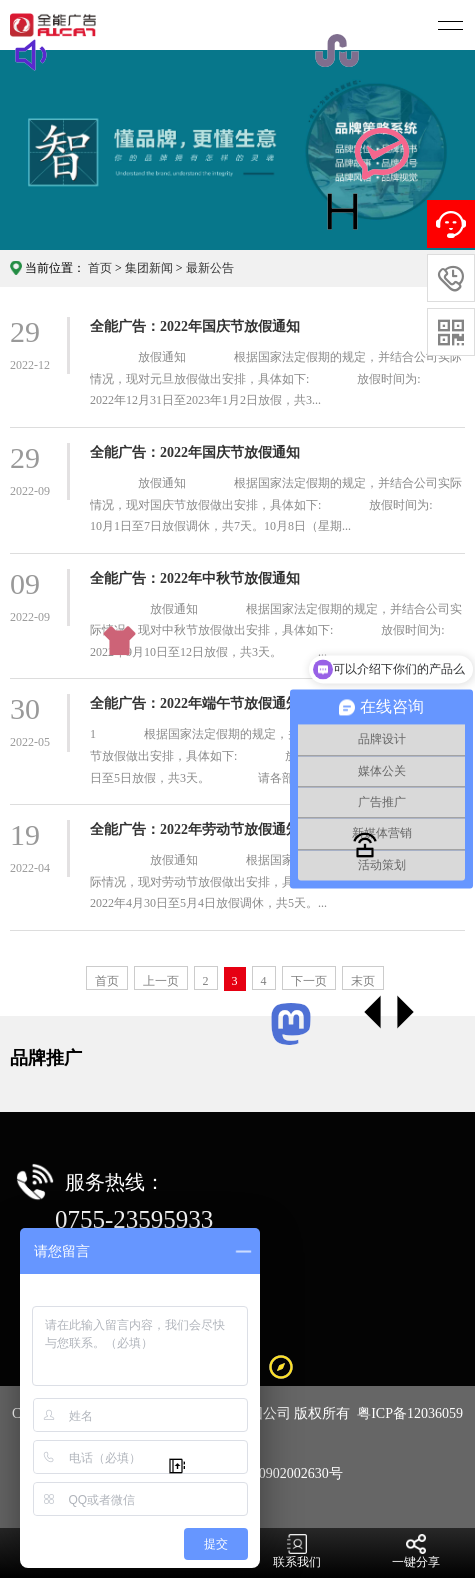 The width and height of the screenshot is (475, 1578). What do you see at coordinates (291, 1024) in the screenshot?
I see `open mastodon app` at bounding box center [291, 1024].